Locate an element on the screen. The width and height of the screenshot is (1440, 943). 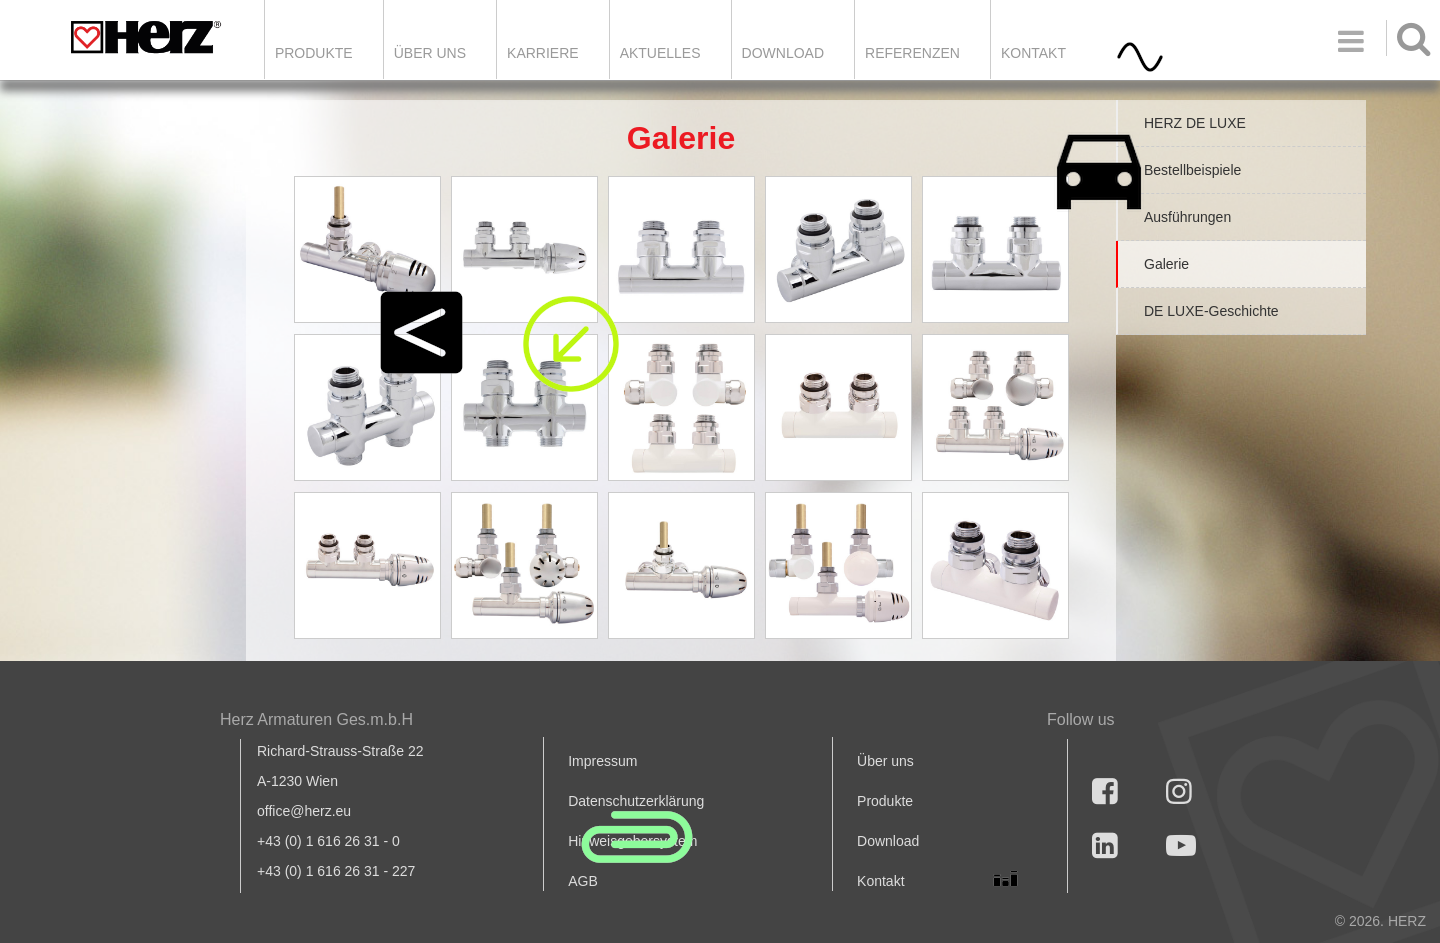
navigate to previous or lower-left content is located at coordinates (571, 344).